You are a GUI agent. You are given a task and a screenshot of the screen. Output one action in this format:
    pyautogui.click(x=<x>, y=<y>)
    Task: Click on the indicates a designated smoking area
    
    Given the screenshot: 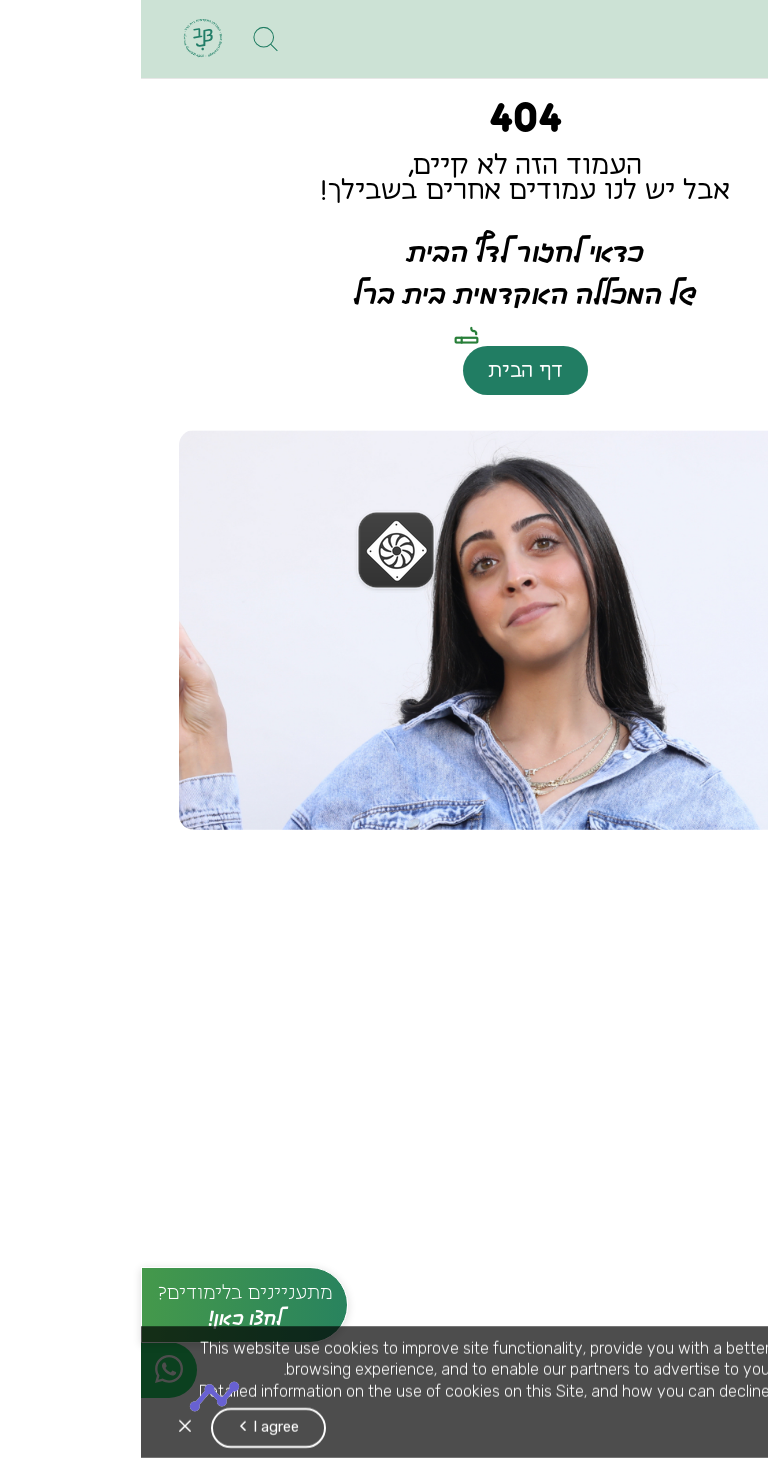 What is the action you would take?
    pyautogui.click(x=466, y=336)
    